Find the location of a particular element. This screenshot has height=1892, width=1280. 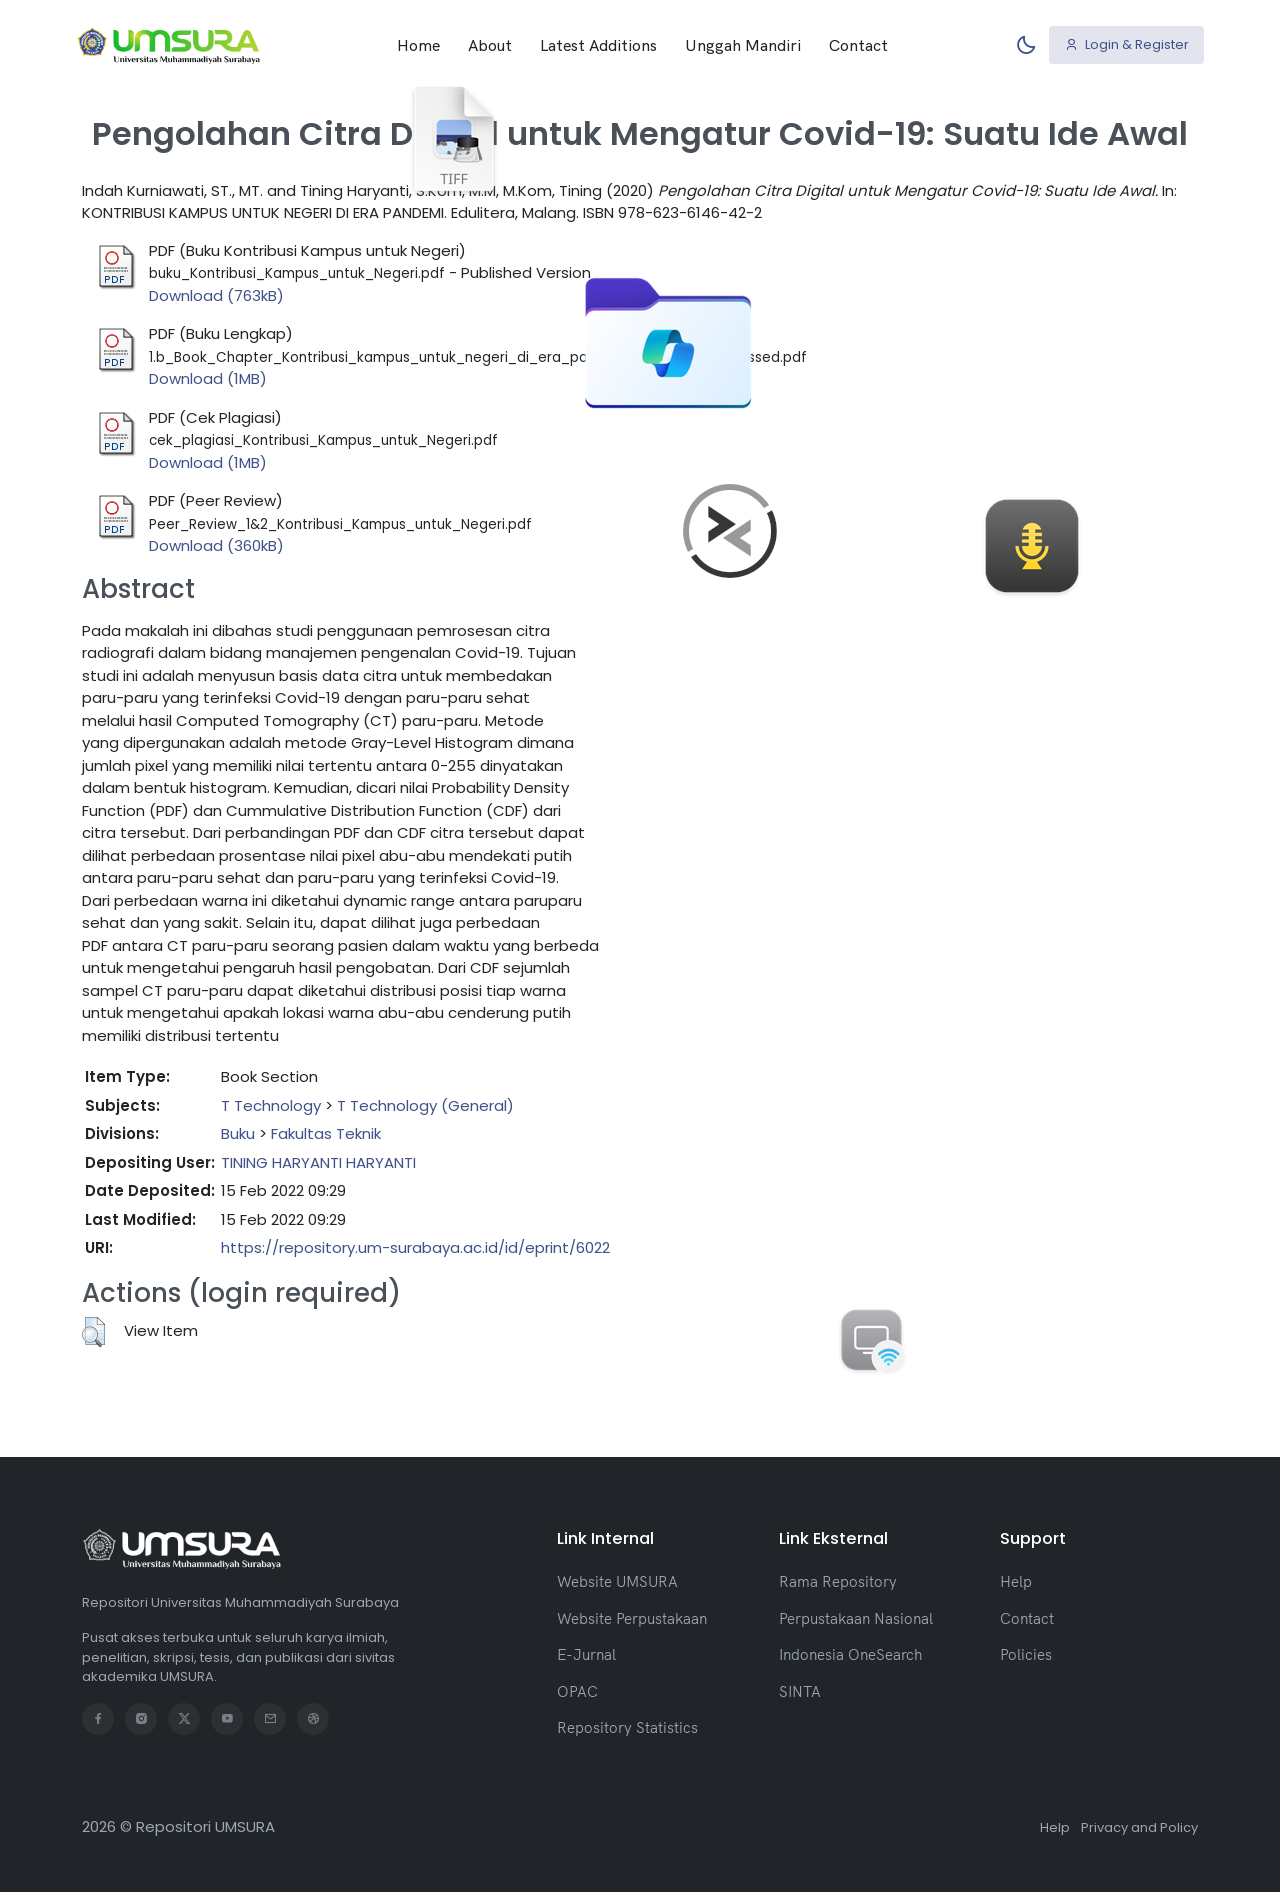

open folder containing Microsoft Copilot files is located at coordinates (667, 347).